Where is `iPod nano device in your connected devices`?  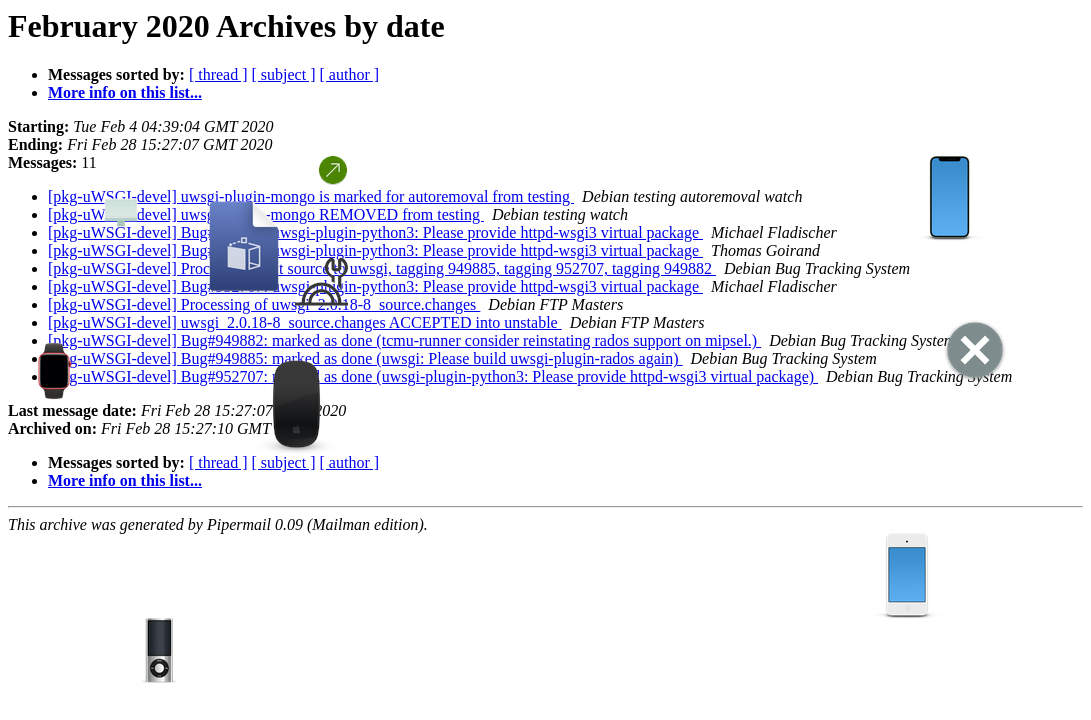
iPod nano device in your connected devices is located at coordinates (159, 651).